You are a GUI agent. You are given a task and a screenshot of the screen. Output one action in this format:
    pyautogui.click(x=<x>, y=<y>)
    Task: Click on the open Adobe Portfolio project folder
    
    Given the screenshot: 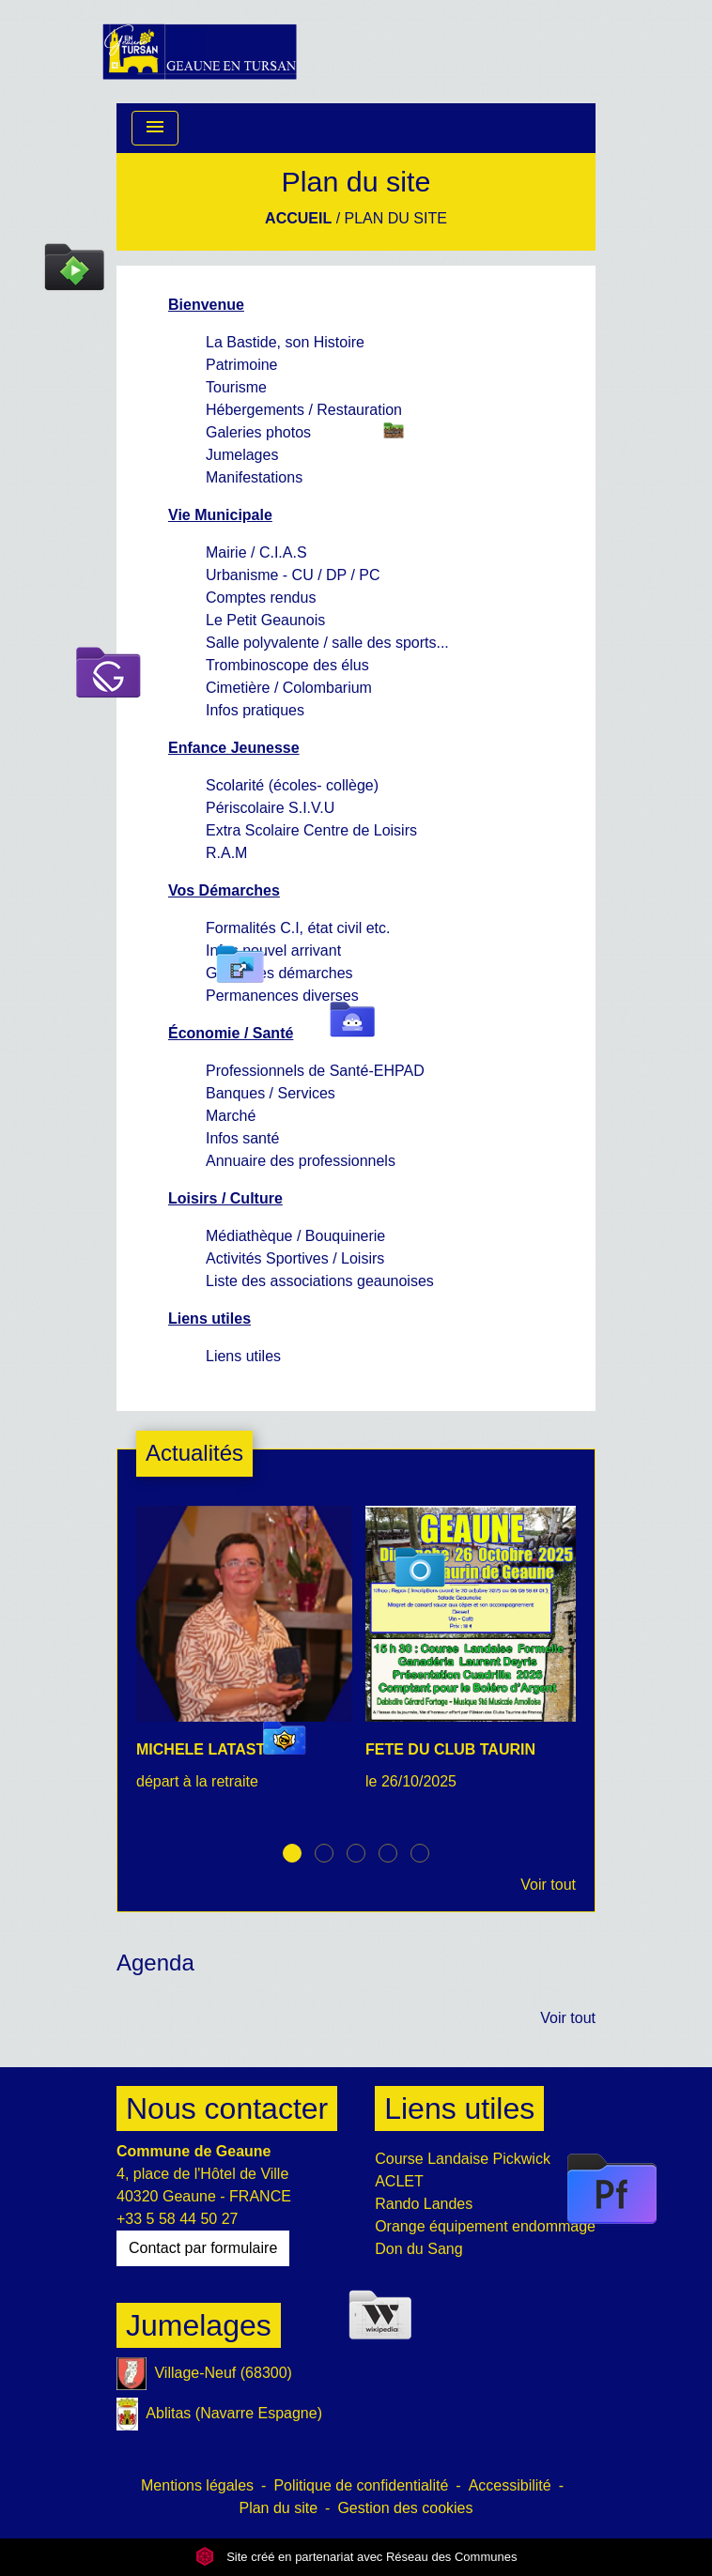 What is the action you would take?
    pyautogui.click(x=611, y=2191)
    